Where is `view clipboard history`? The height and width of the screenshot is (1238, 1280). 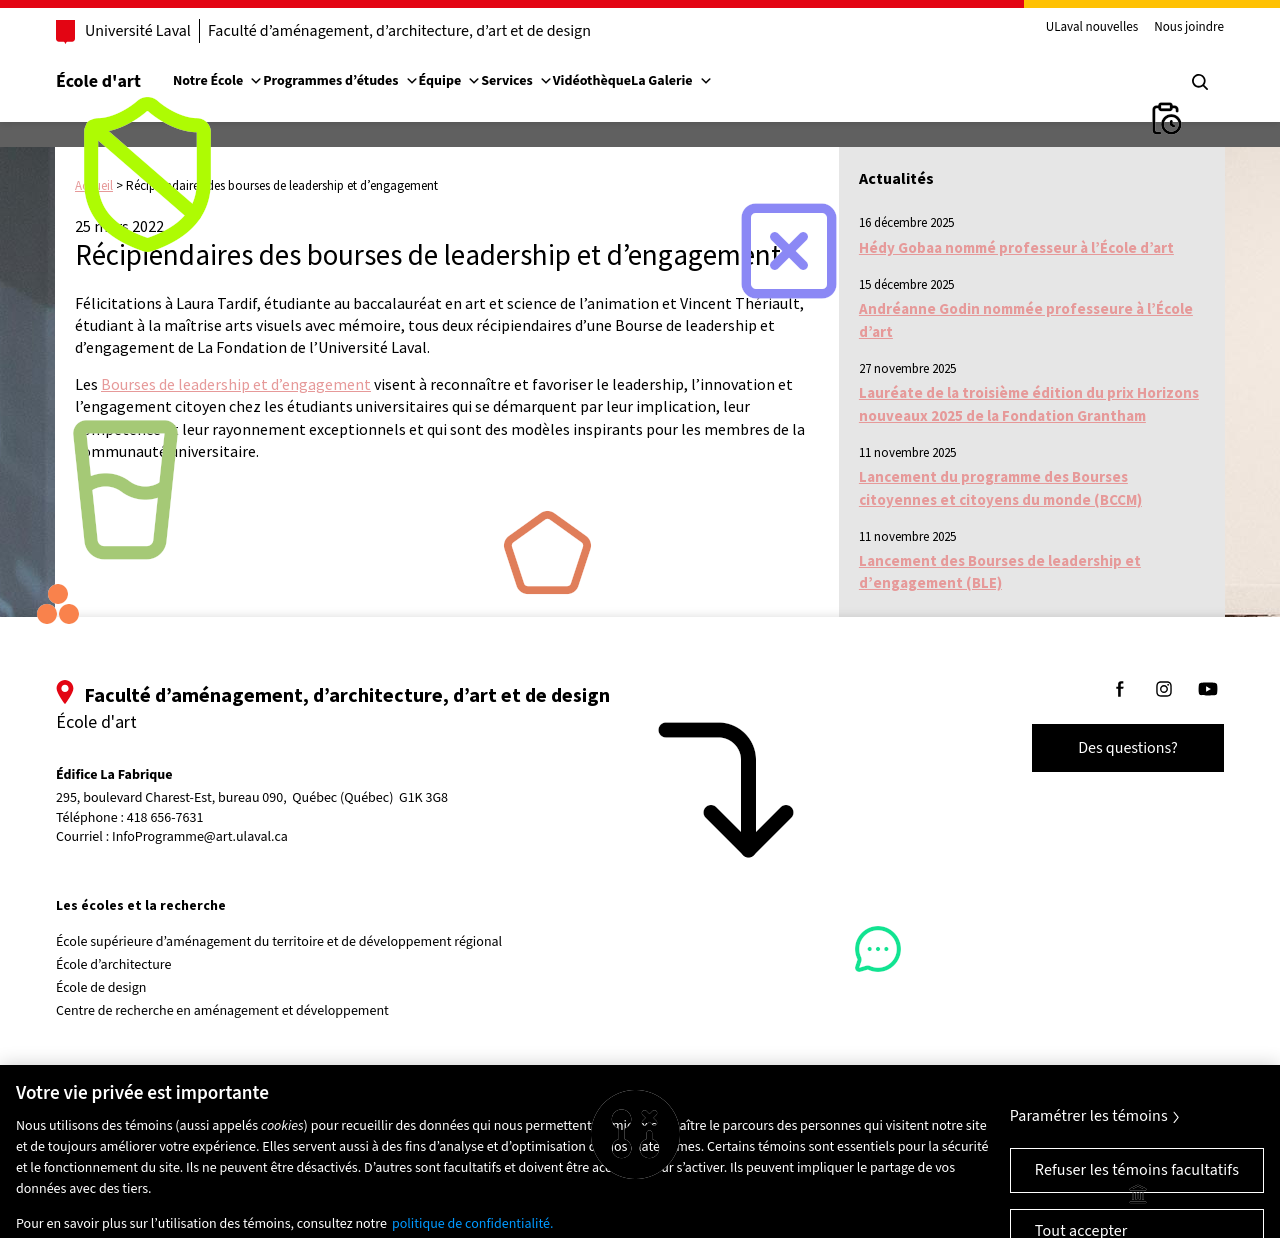 view clipboard history is located at coordinates (1165, 118).